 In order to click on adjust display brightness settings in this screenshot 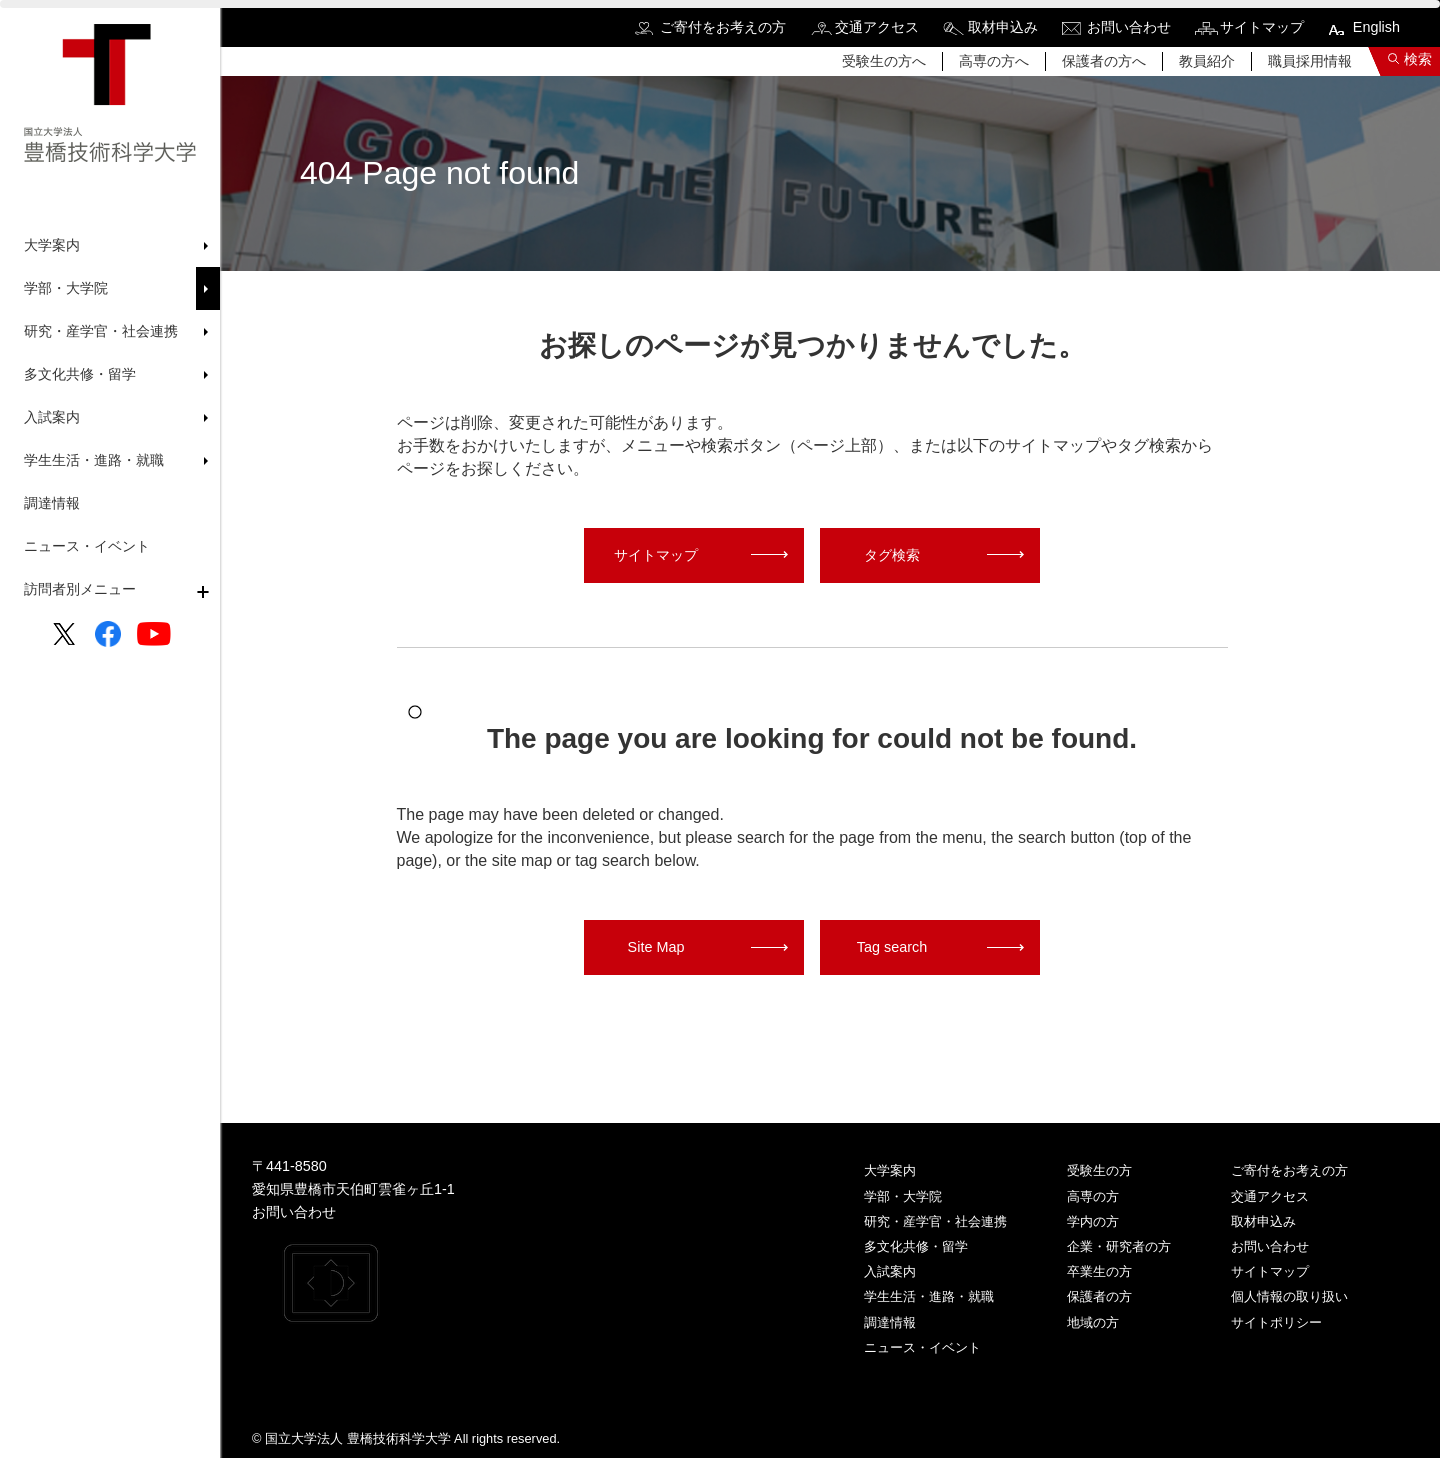, I will do `click(331, 1283)`.